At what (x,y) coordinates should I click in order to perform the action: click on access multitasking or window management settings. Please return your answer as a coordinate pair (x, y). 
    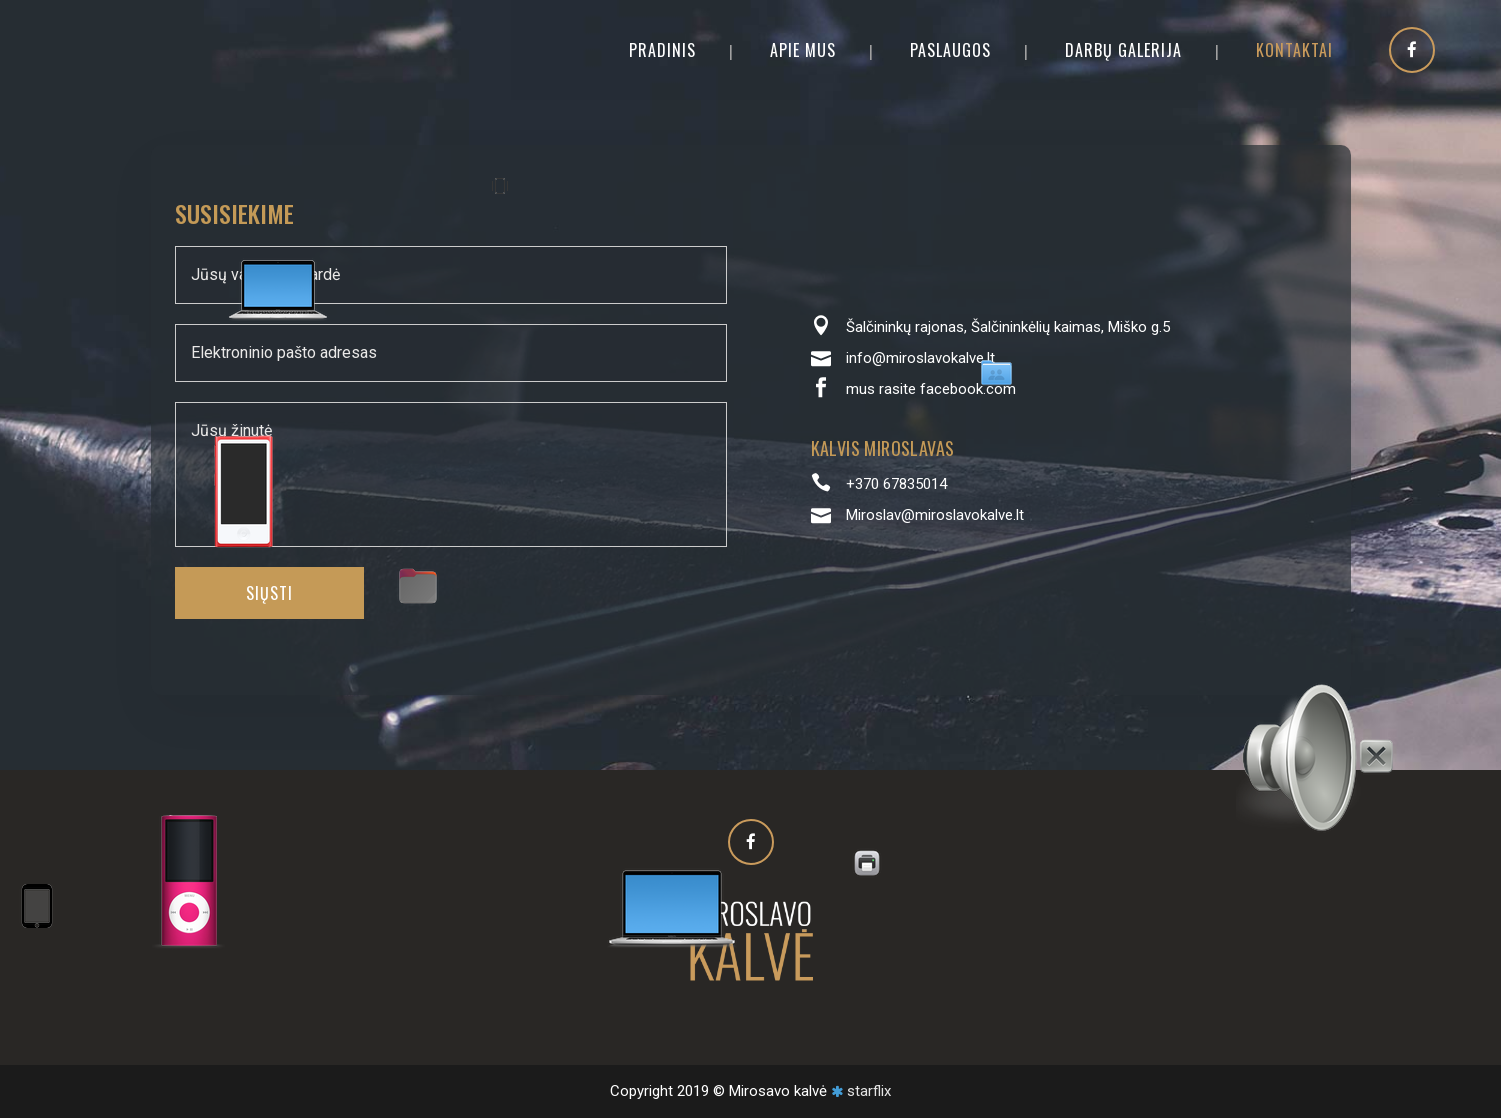
    Looking at the image, I should click on (500, 186).